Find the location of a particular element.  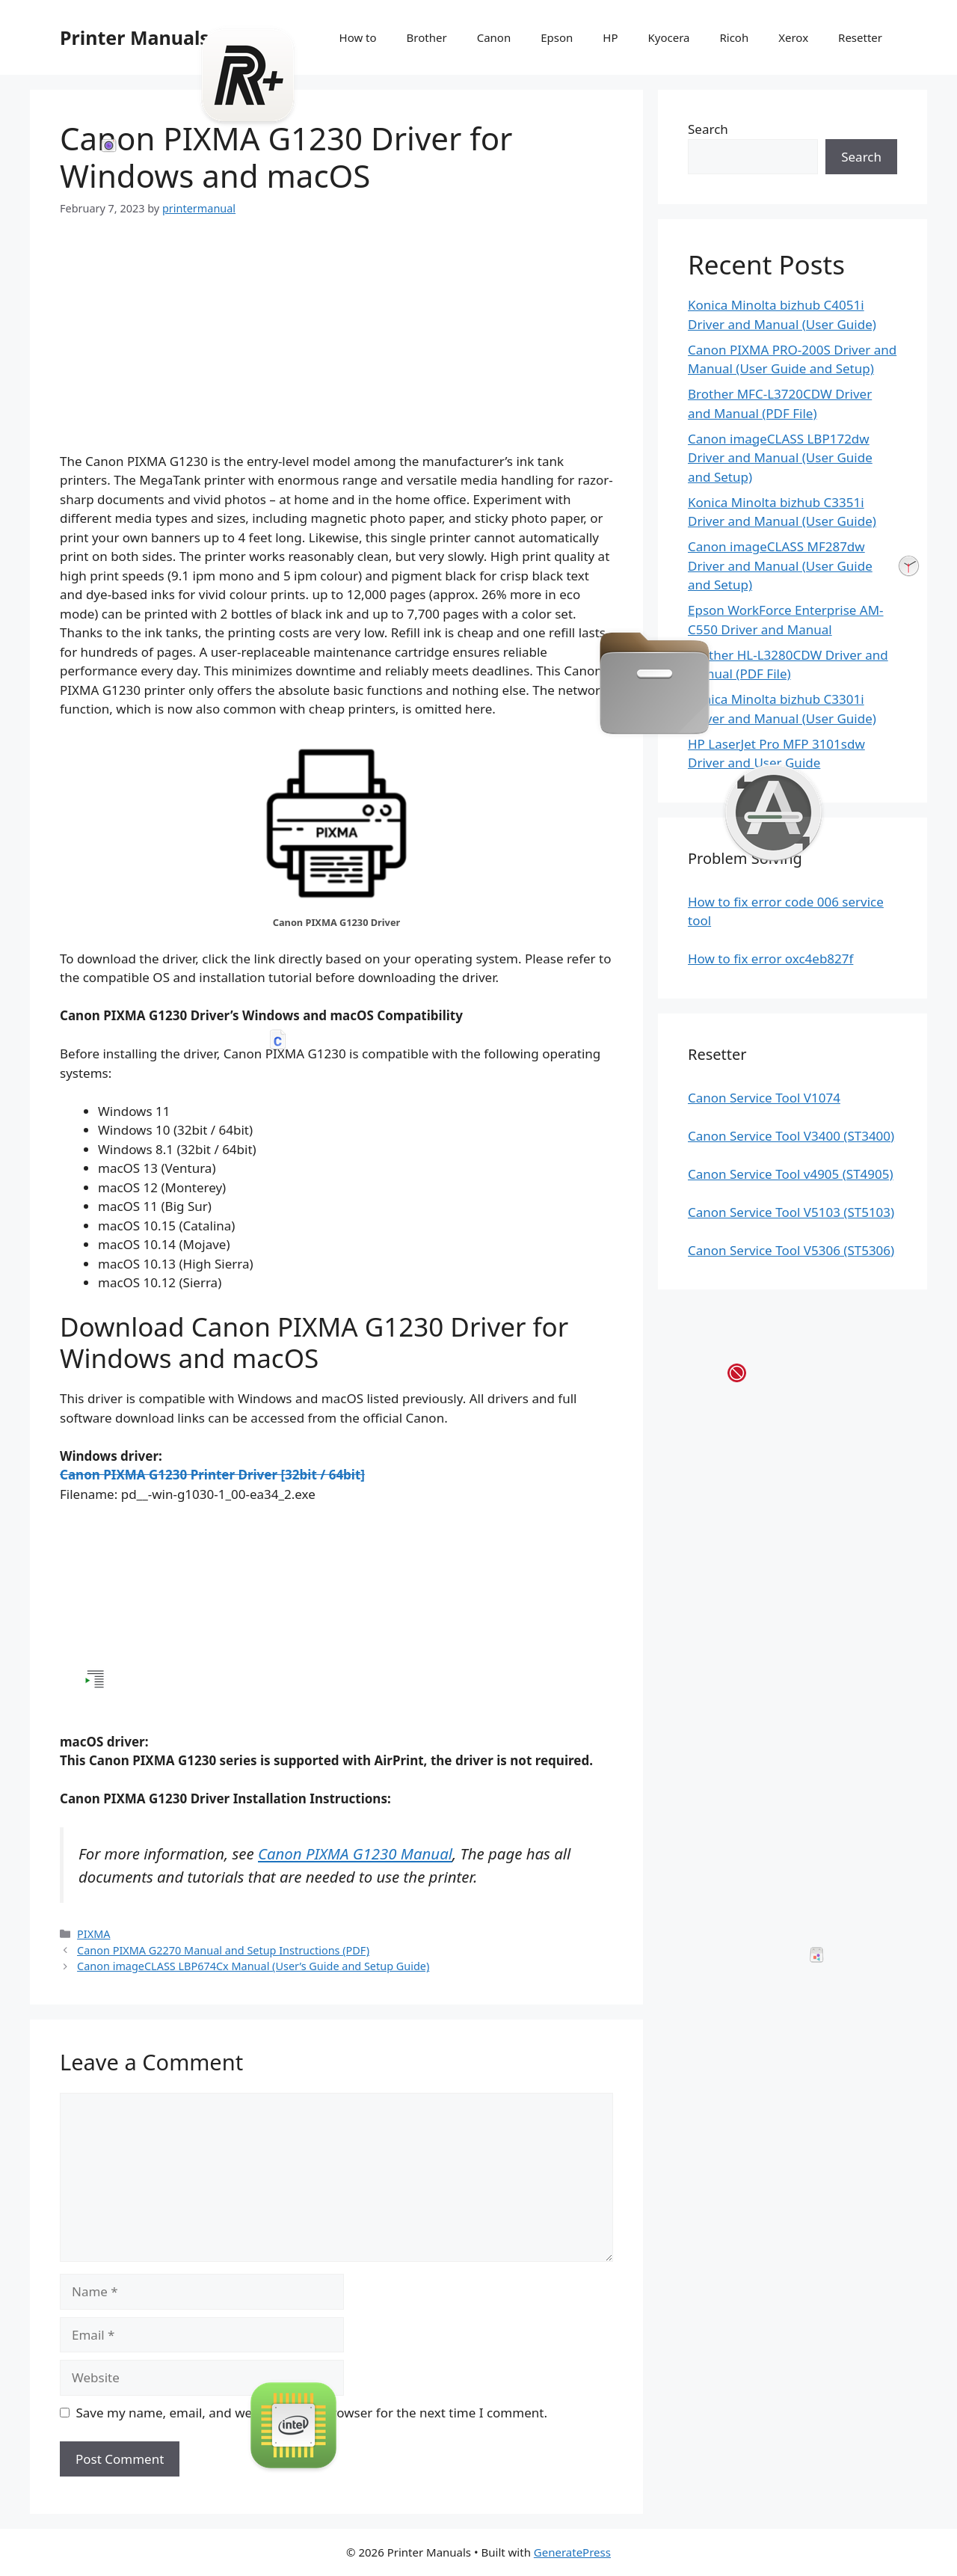

check for available system updates is located at coordinates (773, 812).